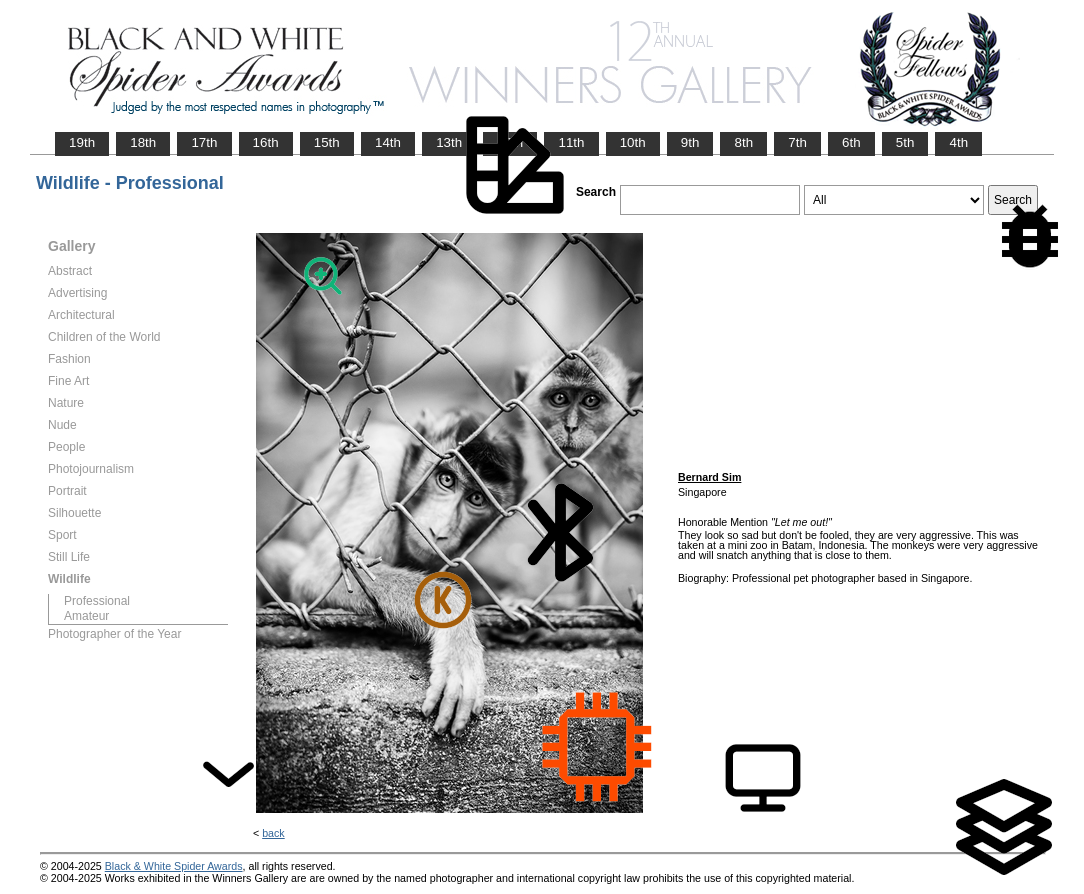 Image resolution: width=1084 pixels, height=894 pixels. What do you see at coordinates (601, 751) in the screenshot?
I see `view hardware or processor information` at bounding box center [601, 751].